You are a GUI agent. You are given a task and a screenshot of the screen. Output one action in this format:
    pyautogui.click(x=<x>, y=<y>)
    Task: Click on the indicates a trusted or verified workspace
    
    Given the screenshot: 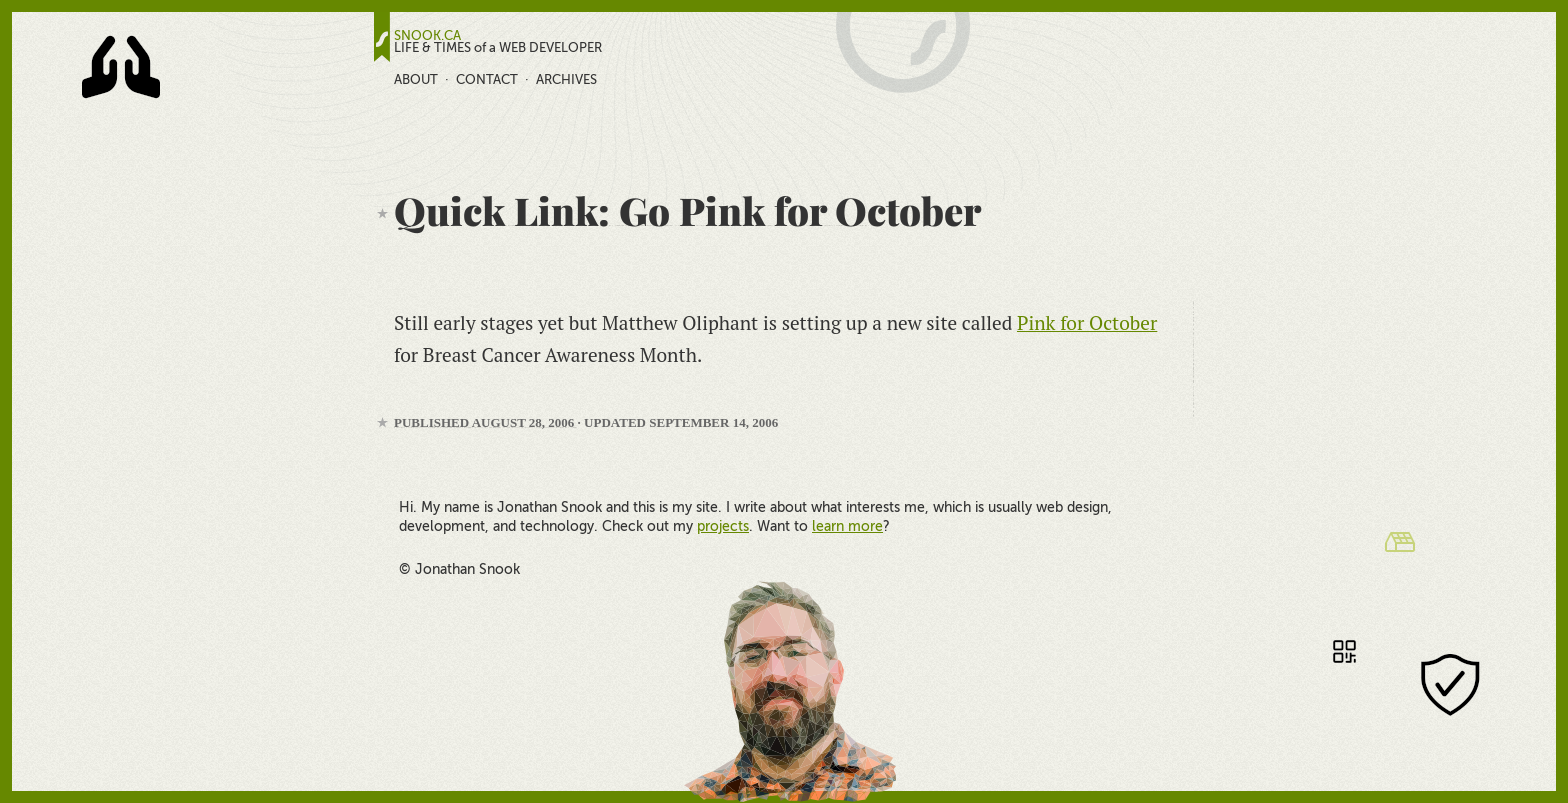 What is the action you would take?
    pyautogui.click(x=1450, y=685)
    